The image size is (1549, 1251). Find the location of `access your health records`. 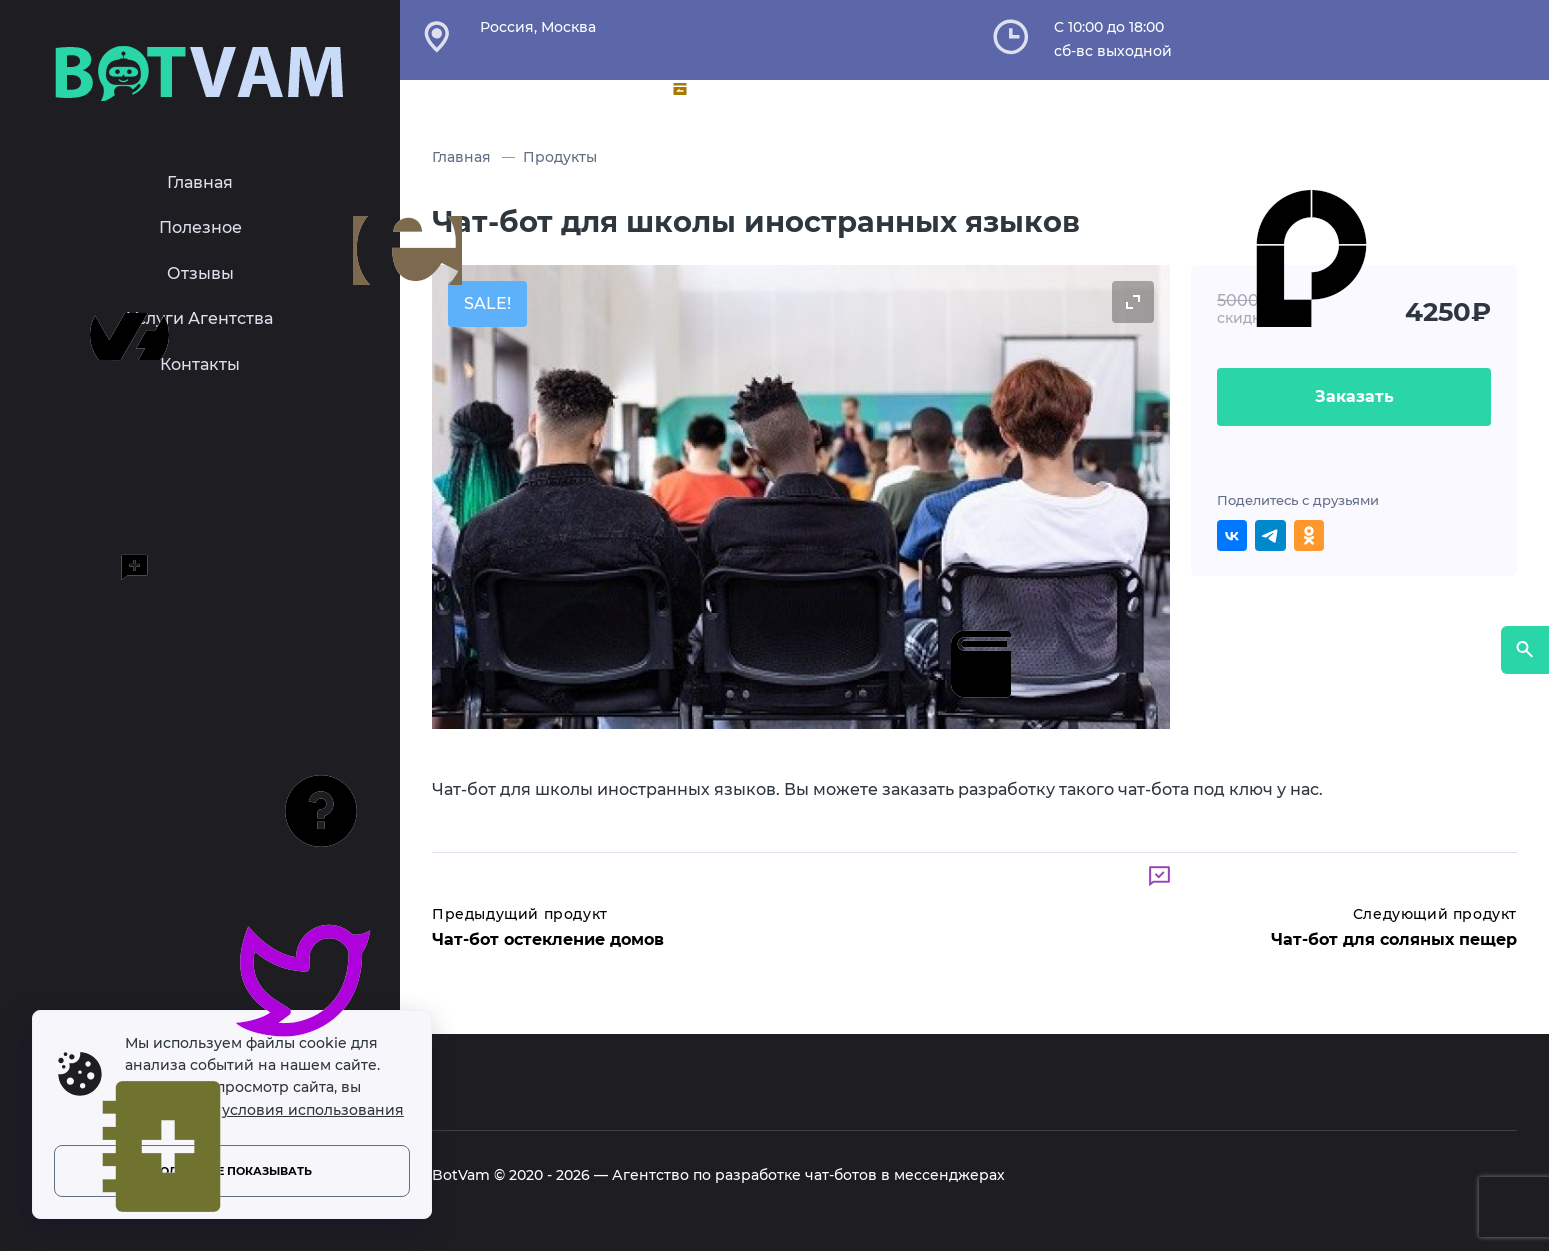

access your health records is located at coordinates (161, 1146).